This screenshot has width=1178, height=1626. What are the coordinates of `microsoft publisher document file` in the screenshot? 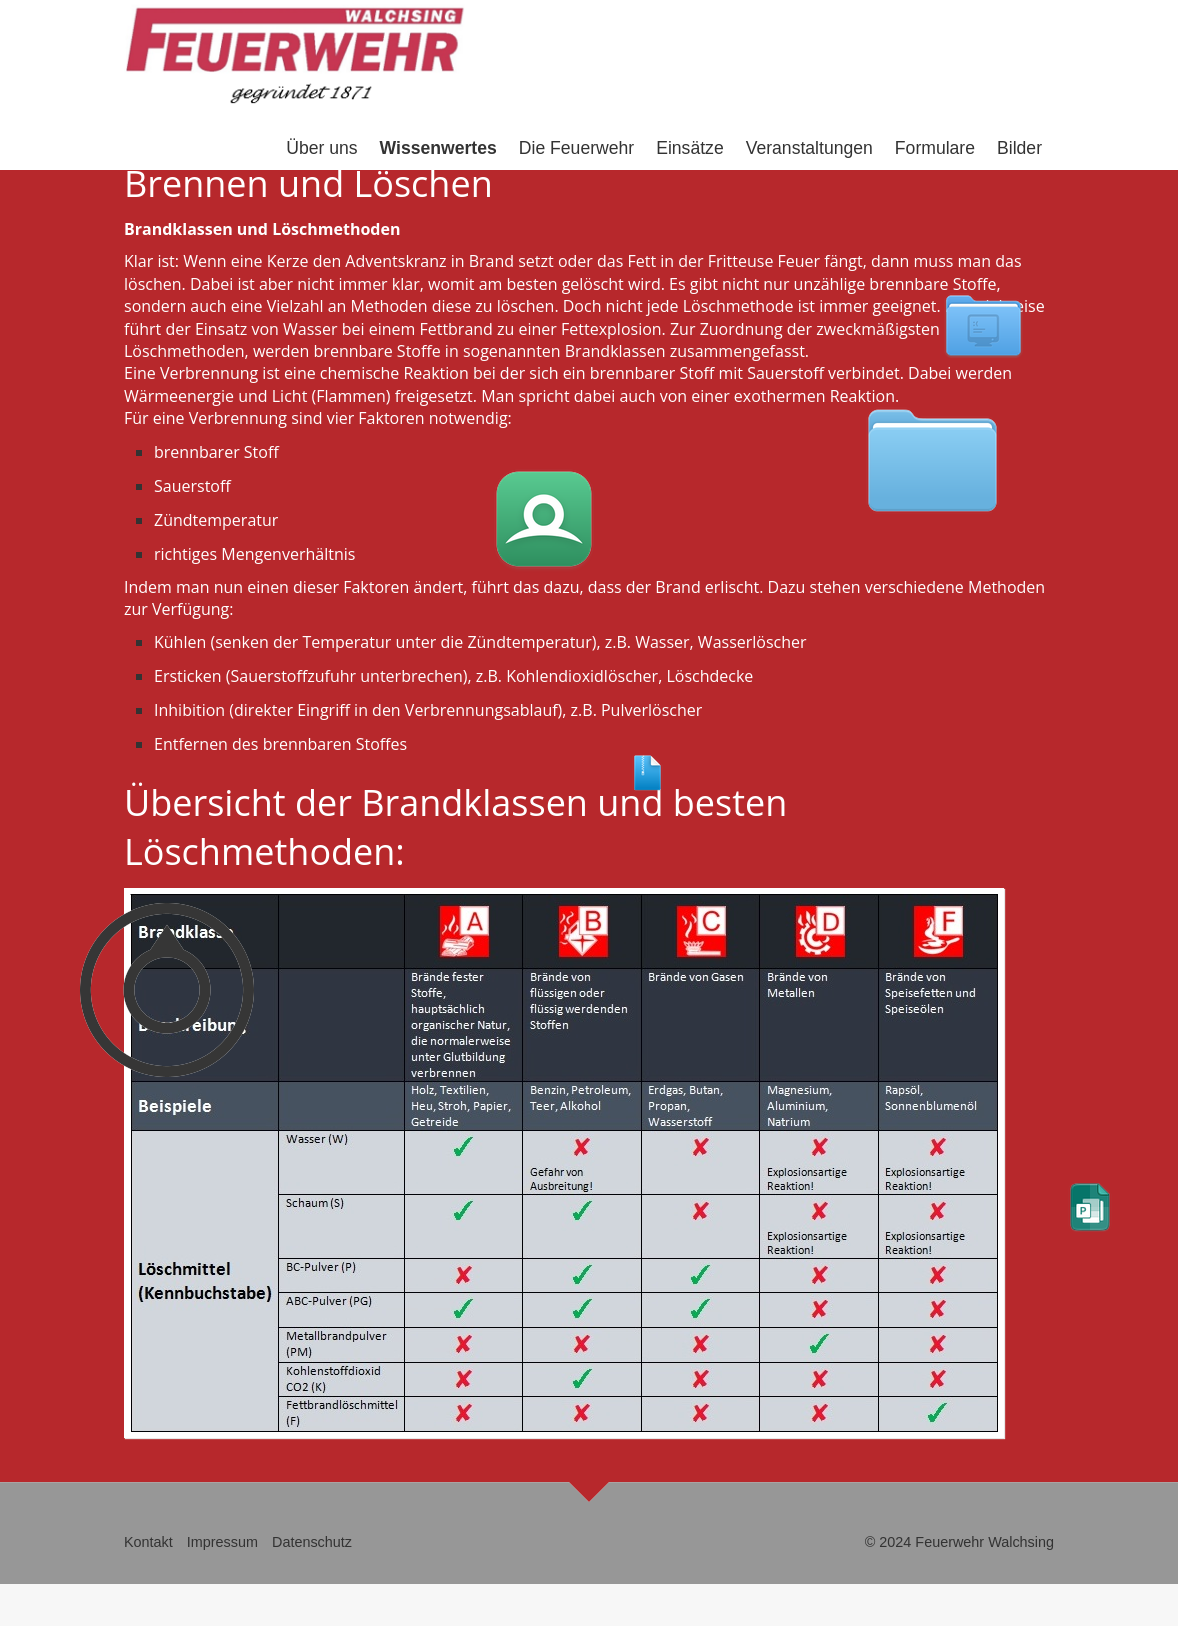 It's located at (1090, 1207).